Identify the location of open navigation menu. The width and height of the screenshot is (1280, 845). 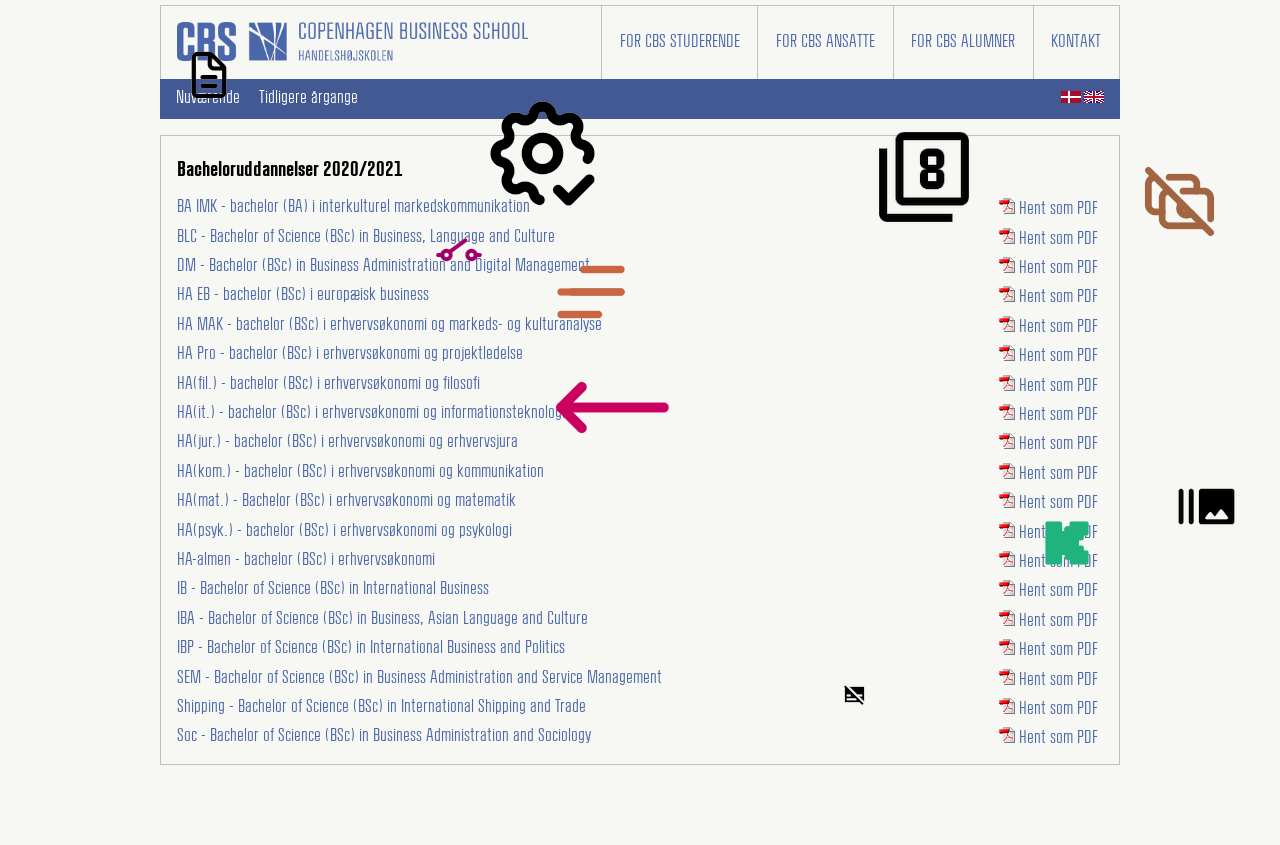
(591, 292).